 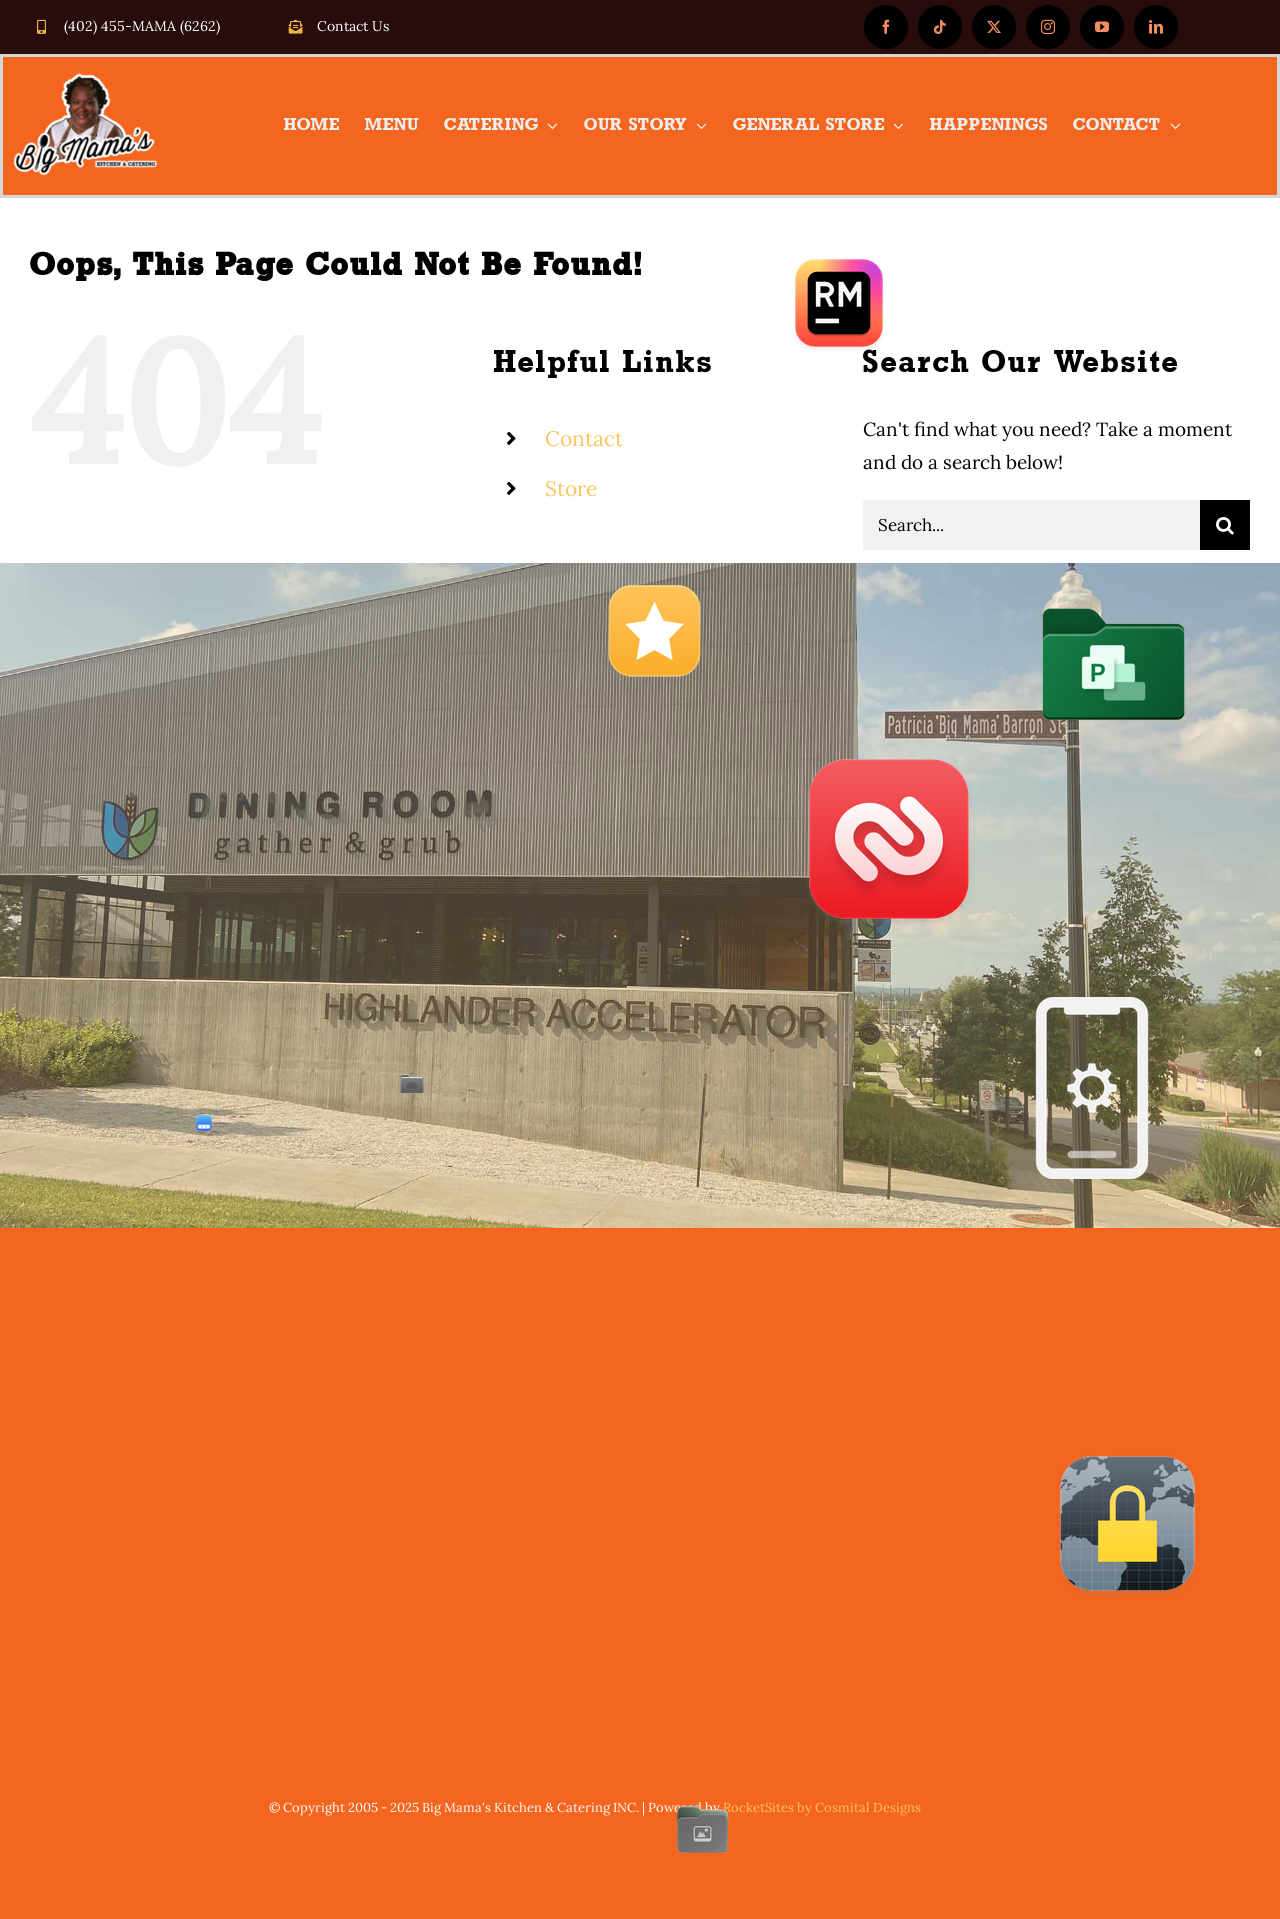 What do you see at coordinates (204, 1123) in the screenshot?
I see `open the dock application` at bounding box center [204, 1123].